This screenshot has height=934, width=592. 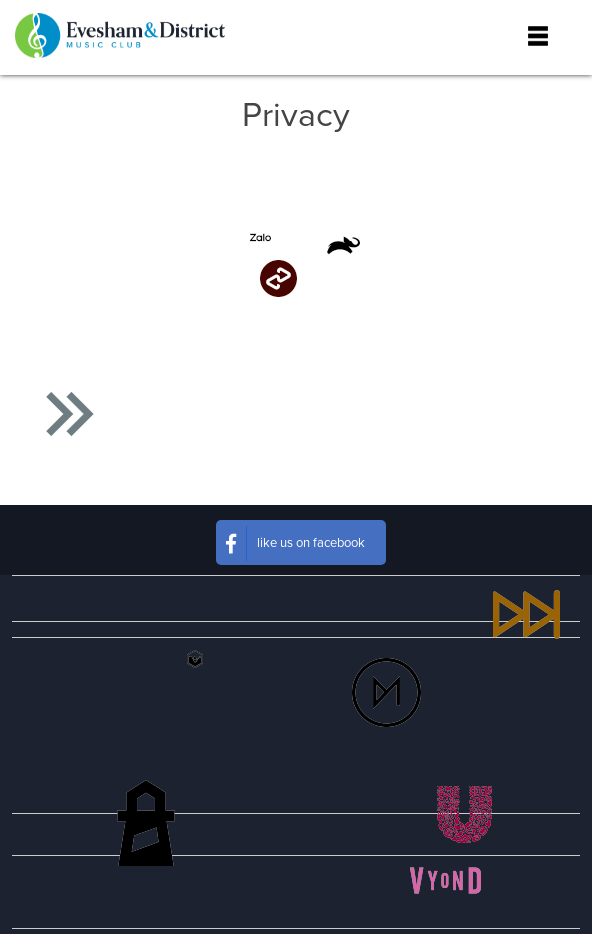 What do you see at coordinates (464, 814) in the screenshot?
I see `unilever brand logo` at bounding box center [464, 814].